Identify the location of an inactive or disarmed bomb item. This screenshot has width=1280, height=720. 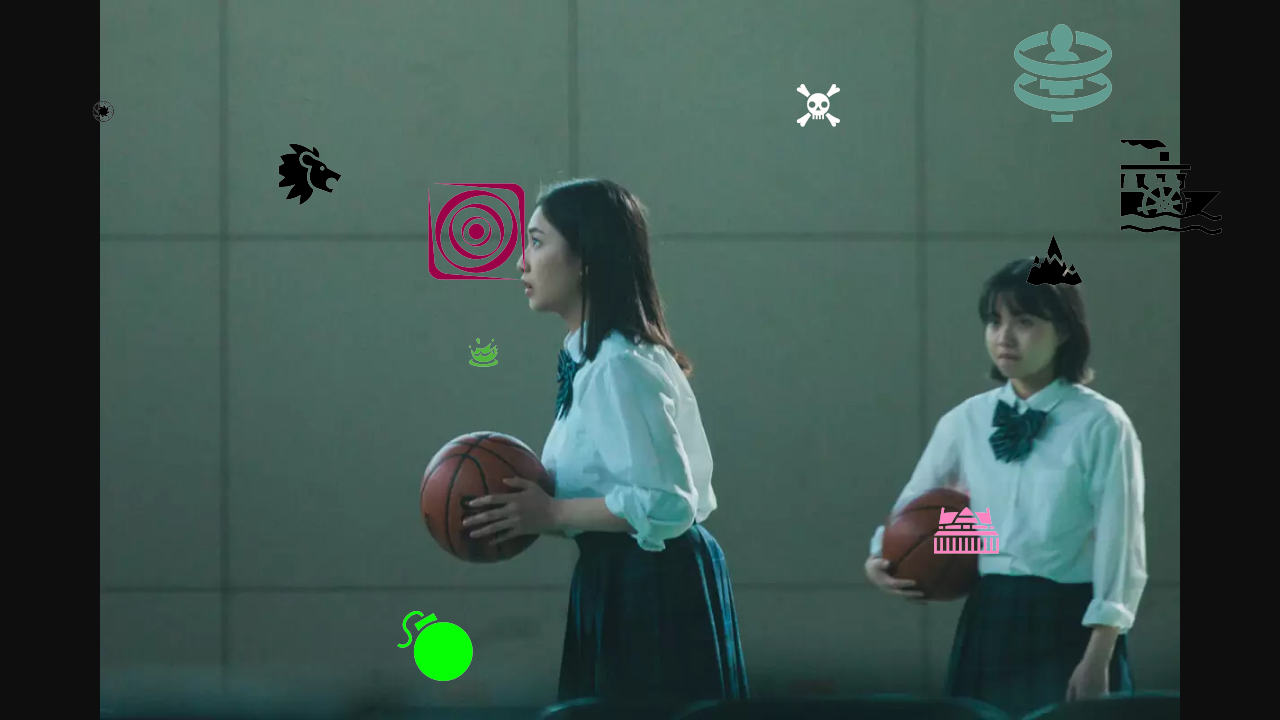
(435, 645).